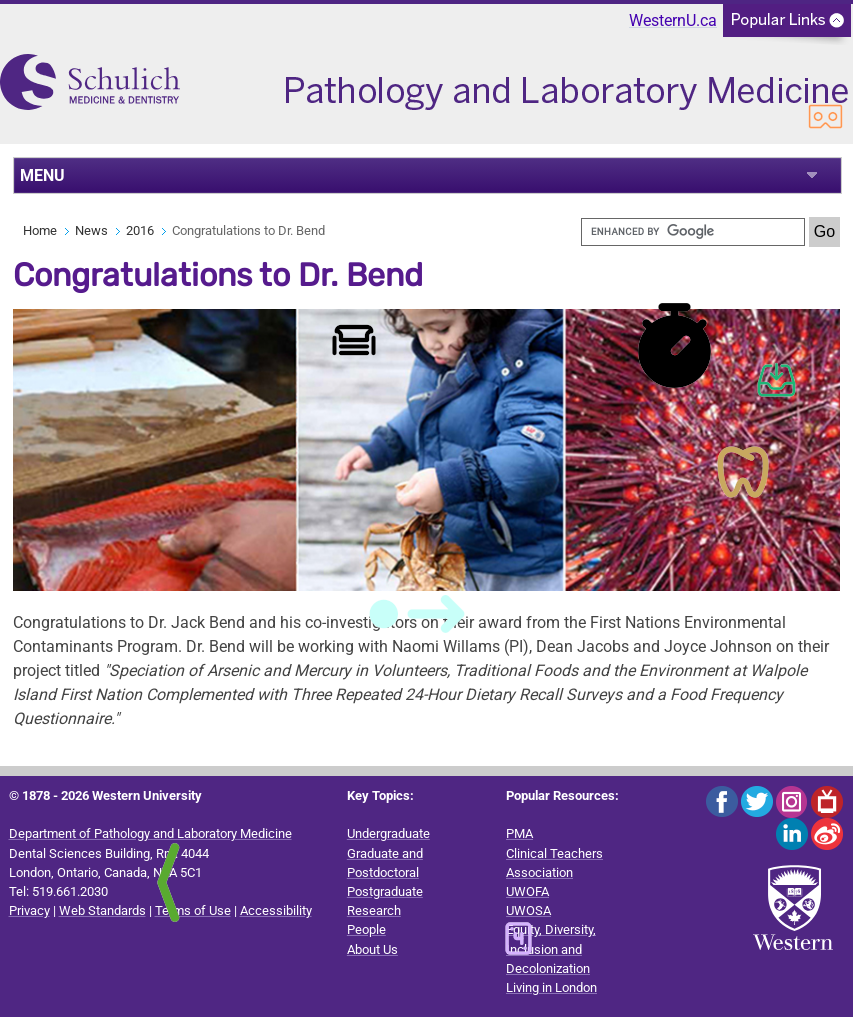 The height and width of the screenshot is (1017, 853). What do you see at coordinates (417, 614) in the screenshot?
I see `move item to the right` at bounding box center [417, 614].